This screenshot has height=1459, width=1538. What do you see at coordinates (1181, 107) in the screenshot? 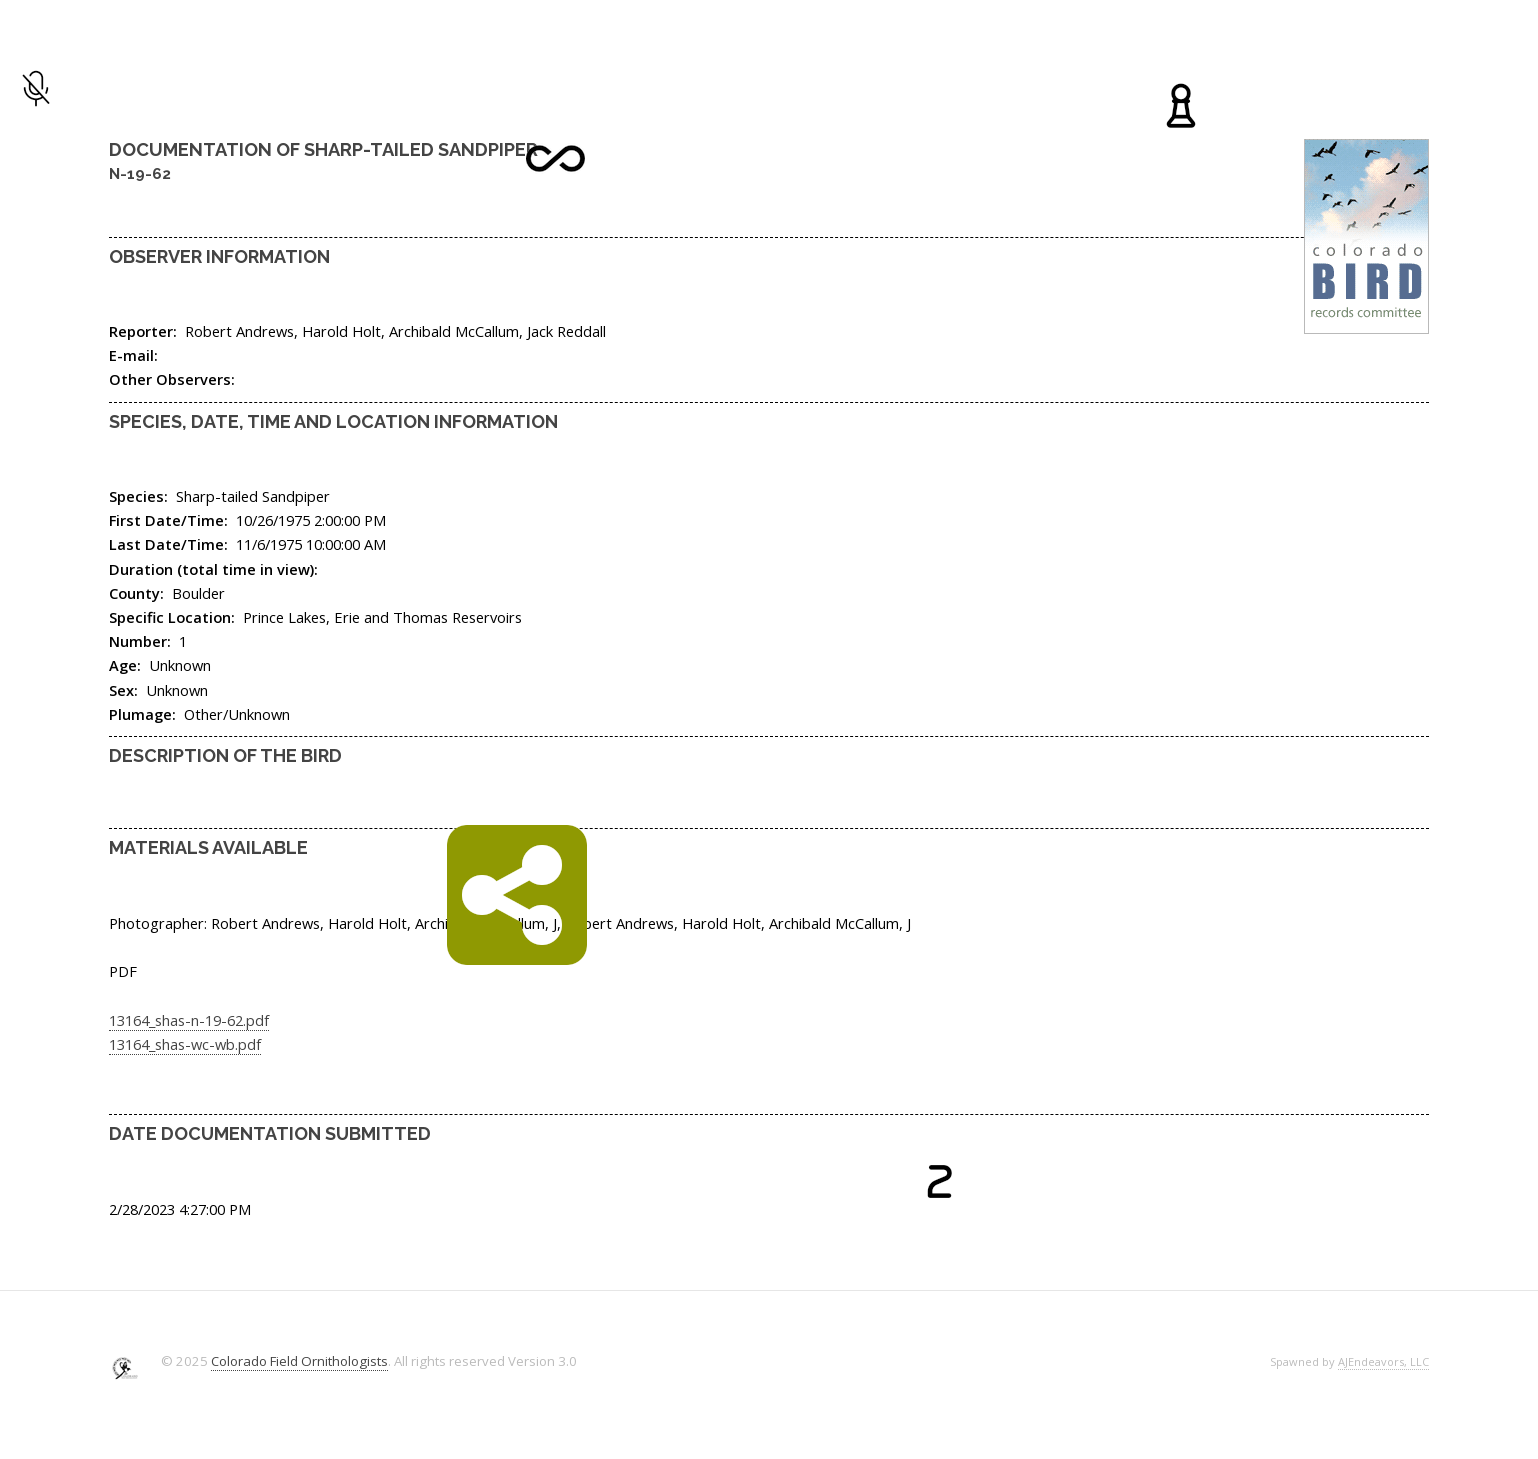
I see `play chess or access chess game` at bounding box center [1181, 107].